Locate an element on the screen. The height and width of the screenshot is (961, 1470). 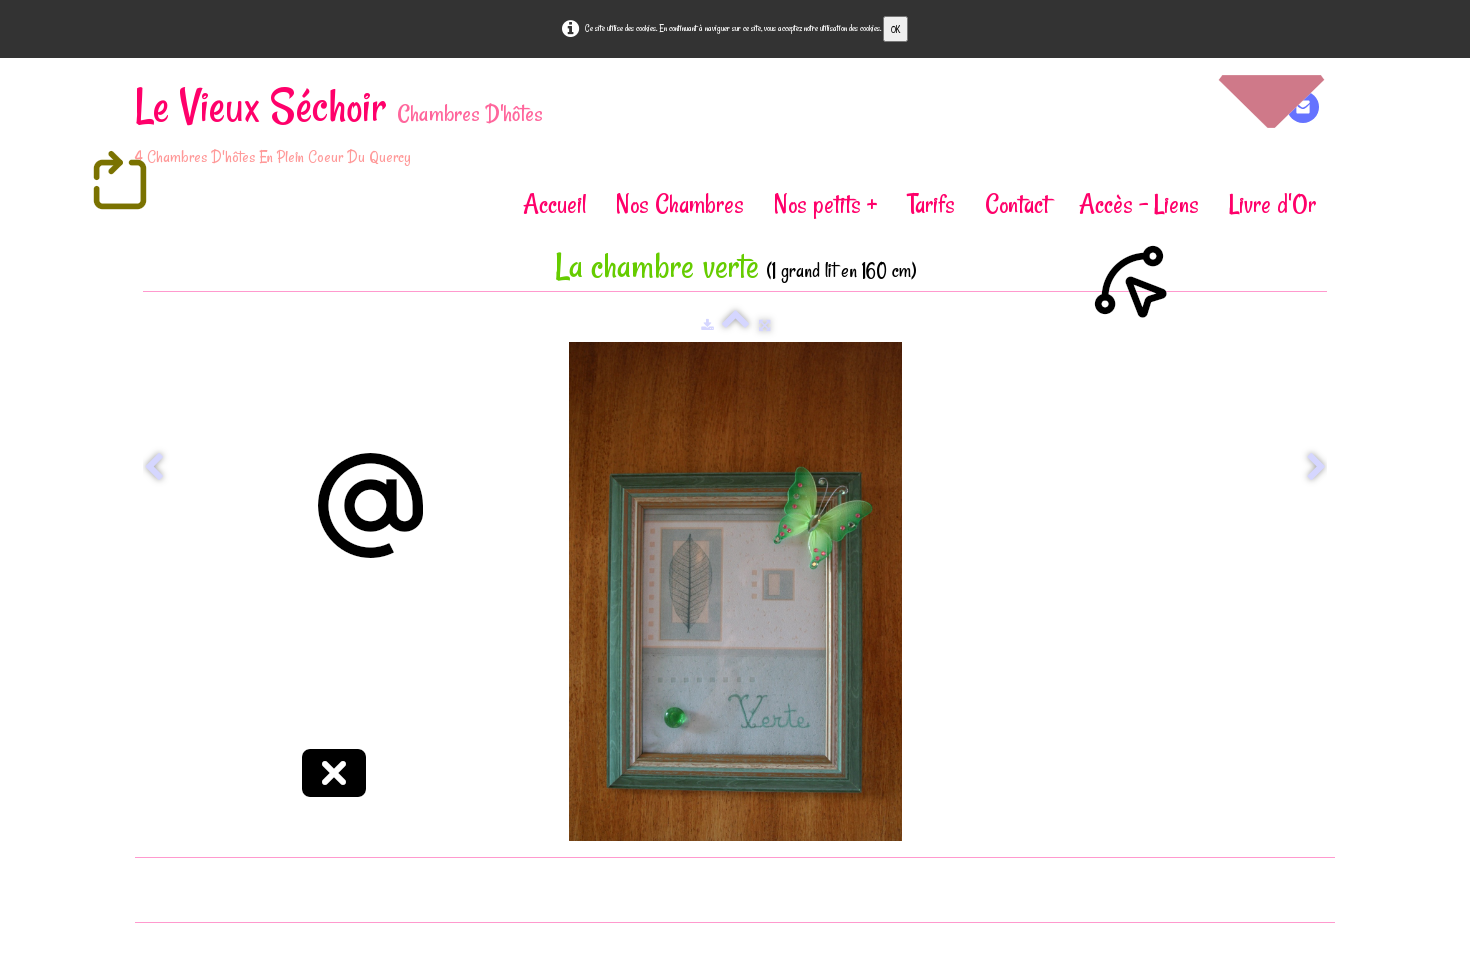
mention a user in a post or comment is located at coordinates (370, 505).